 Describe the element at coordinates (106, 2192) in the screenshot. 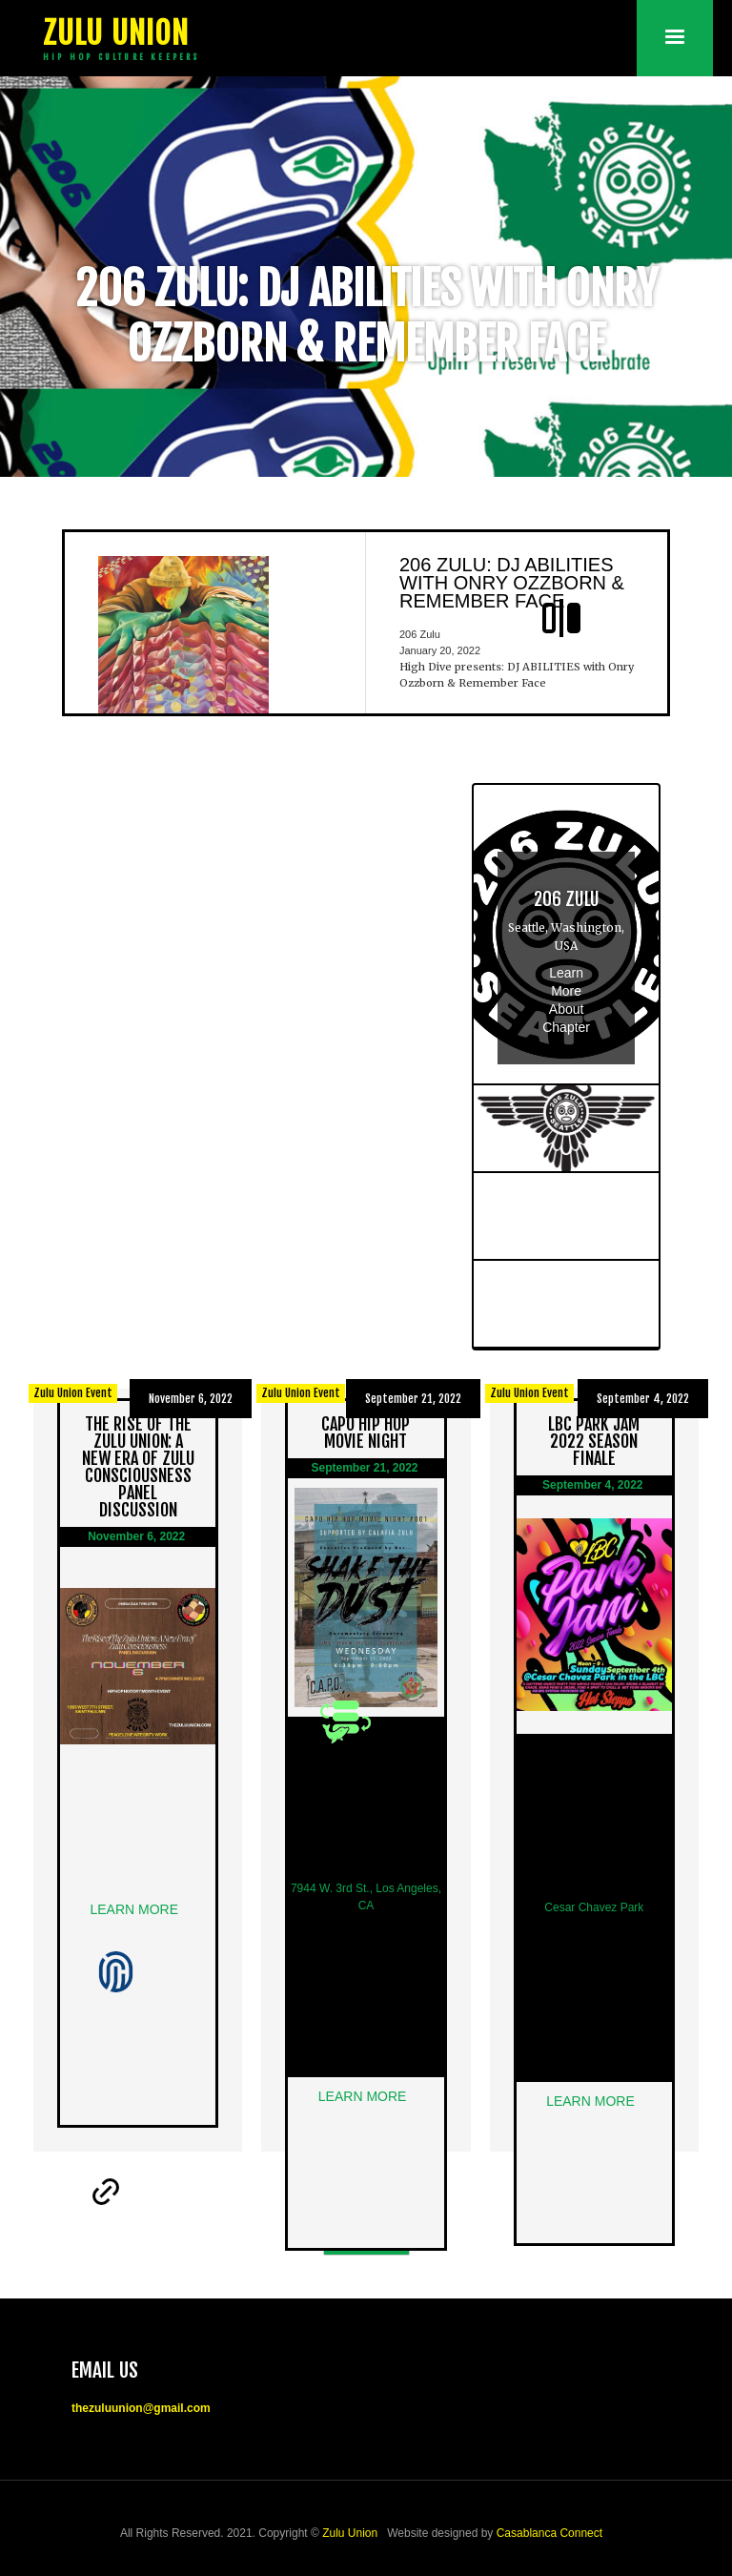

I see `insert or add a hyperlink` at that location.